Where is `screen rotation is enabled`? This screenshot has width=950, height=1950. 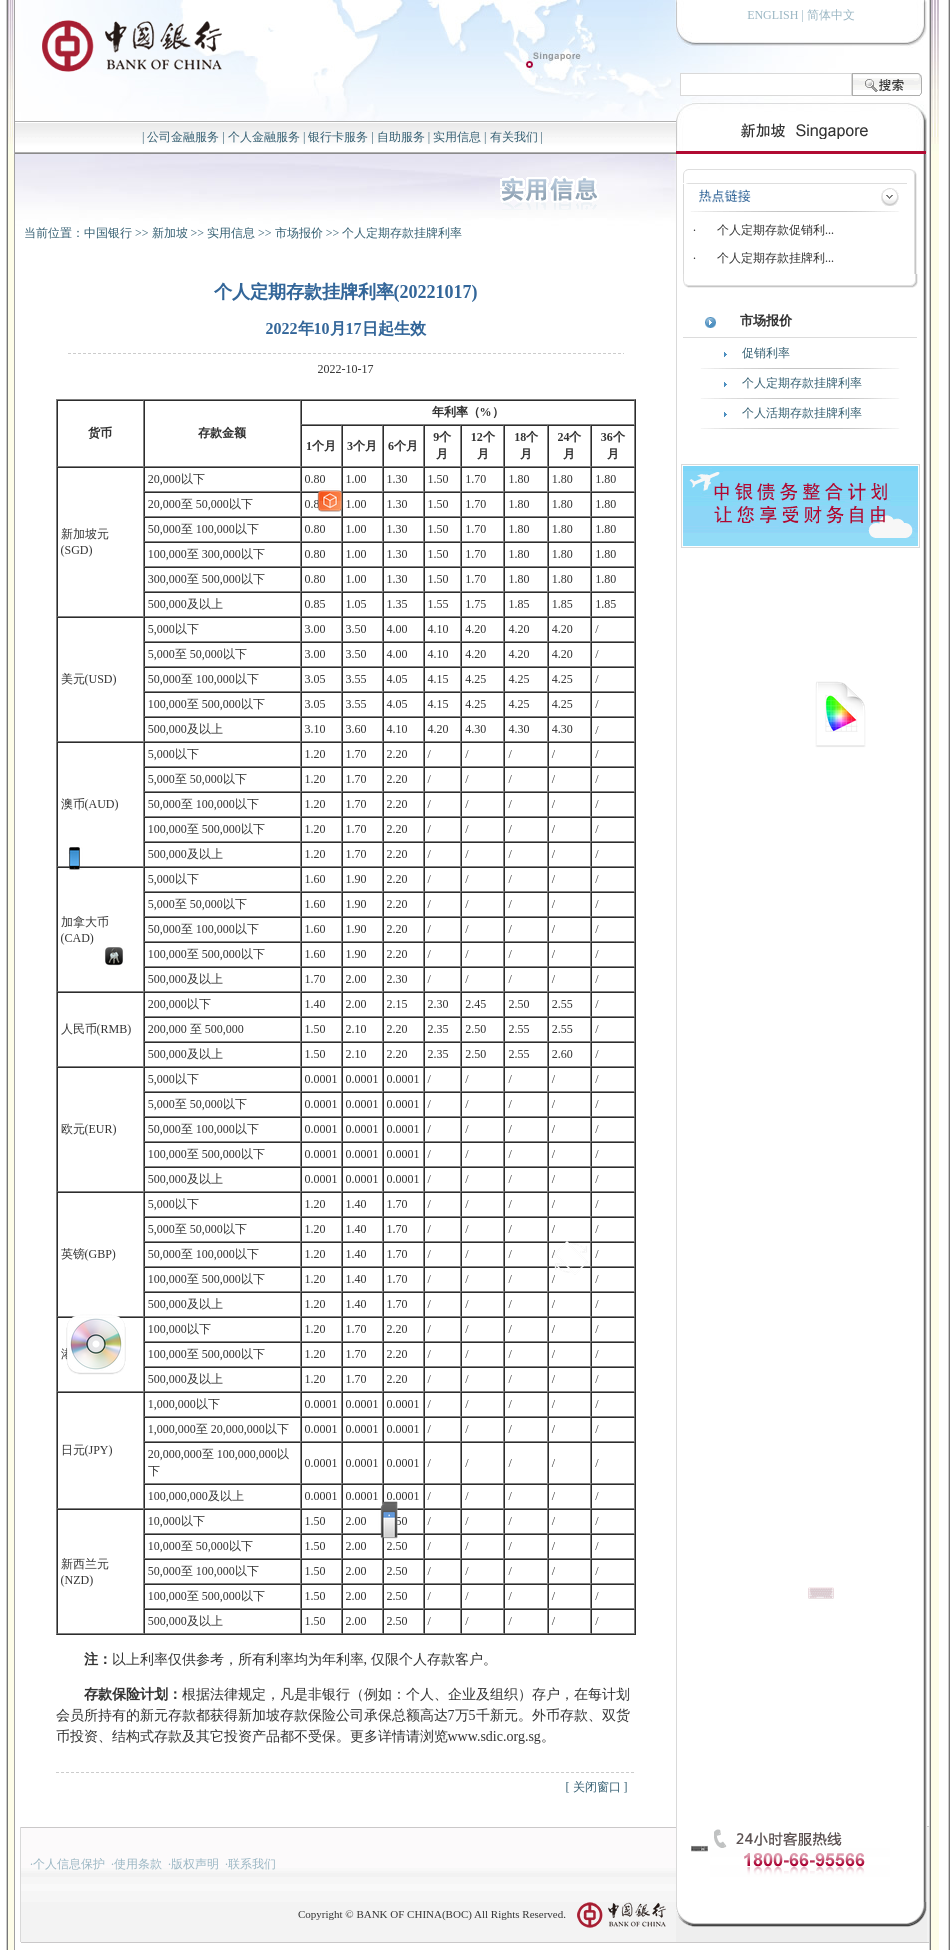 screen rotation is enabled is located at coordinates (571, 1258).